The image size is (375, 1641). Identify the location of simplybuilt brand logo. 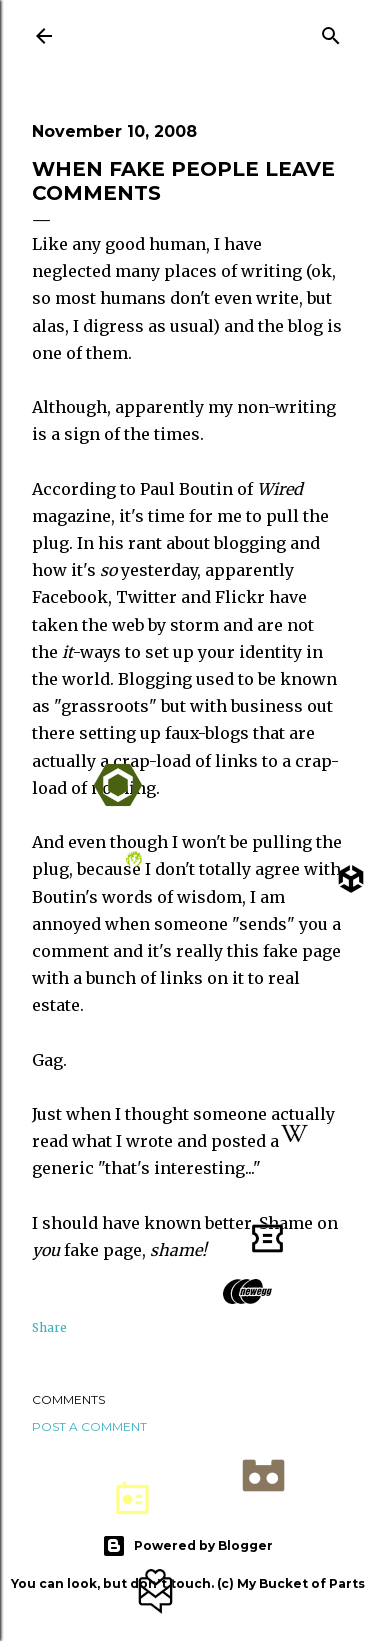
(263, 1475).